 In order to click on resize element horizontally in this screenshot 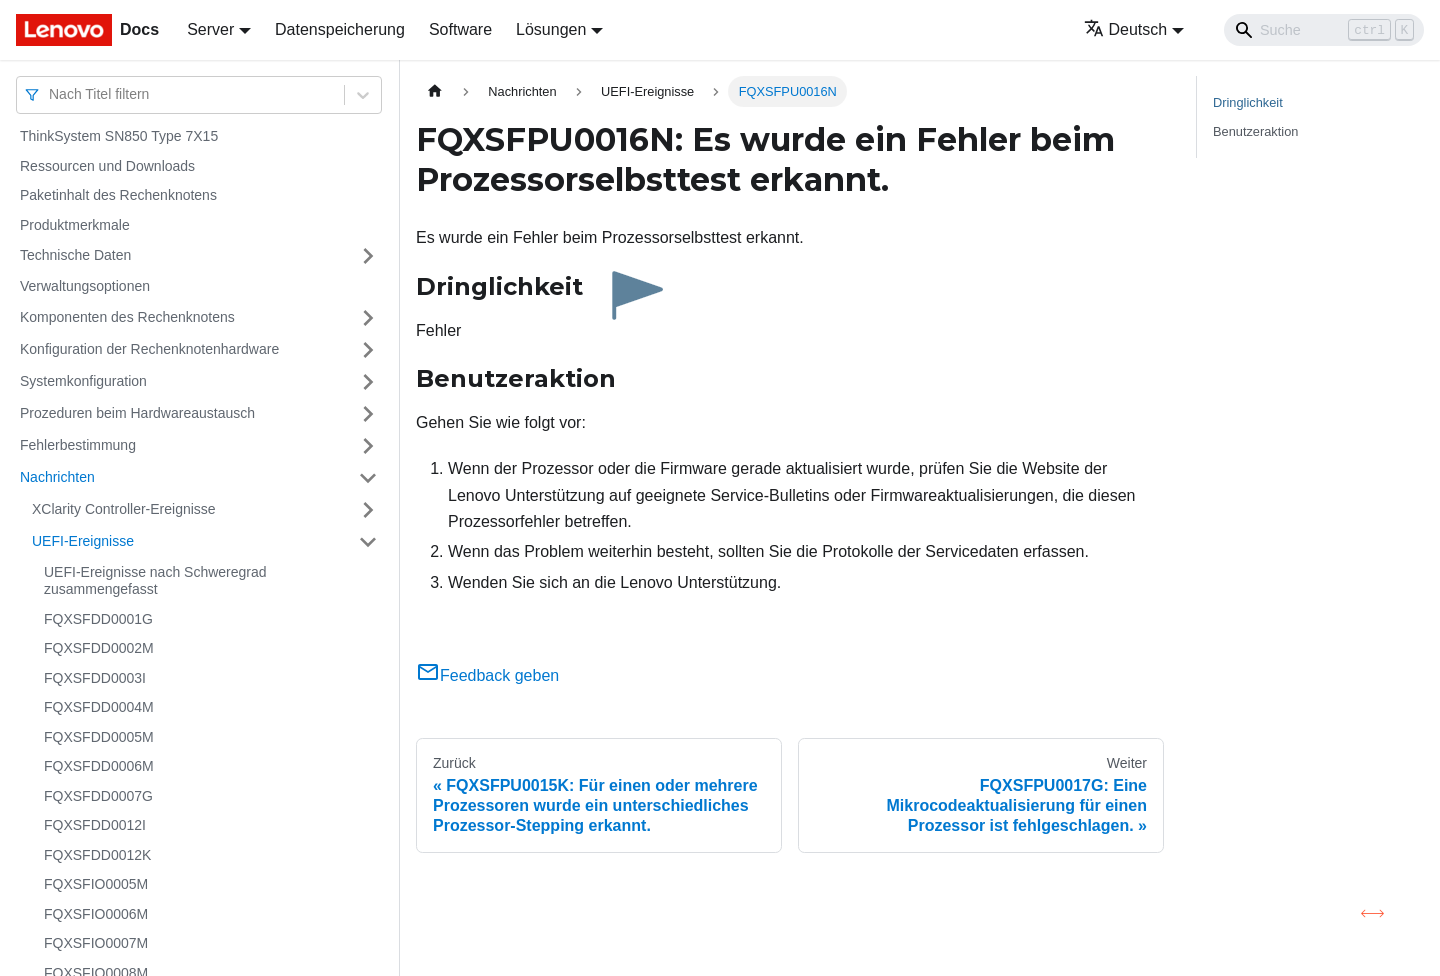, I will do `click(1372, 913)`.